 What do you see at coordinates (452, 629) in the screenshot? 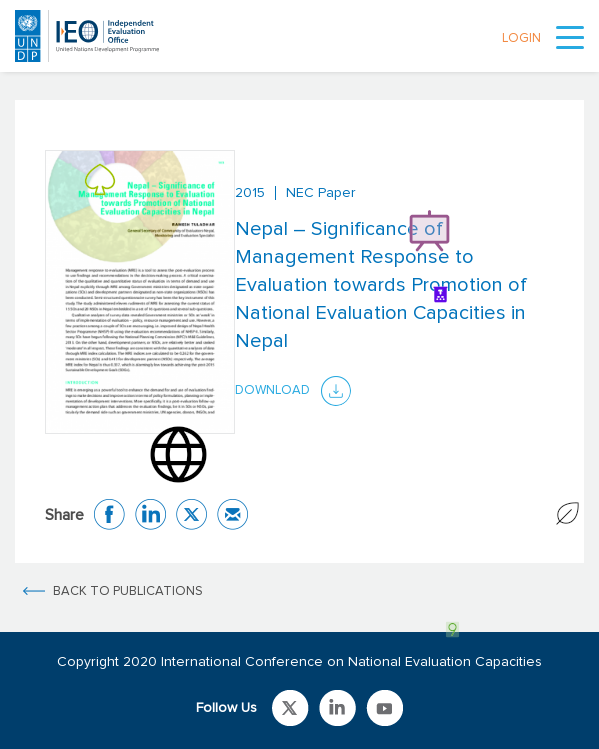
I see `indicates the number nine in a sequence or list` at bounding box center [452, 629].